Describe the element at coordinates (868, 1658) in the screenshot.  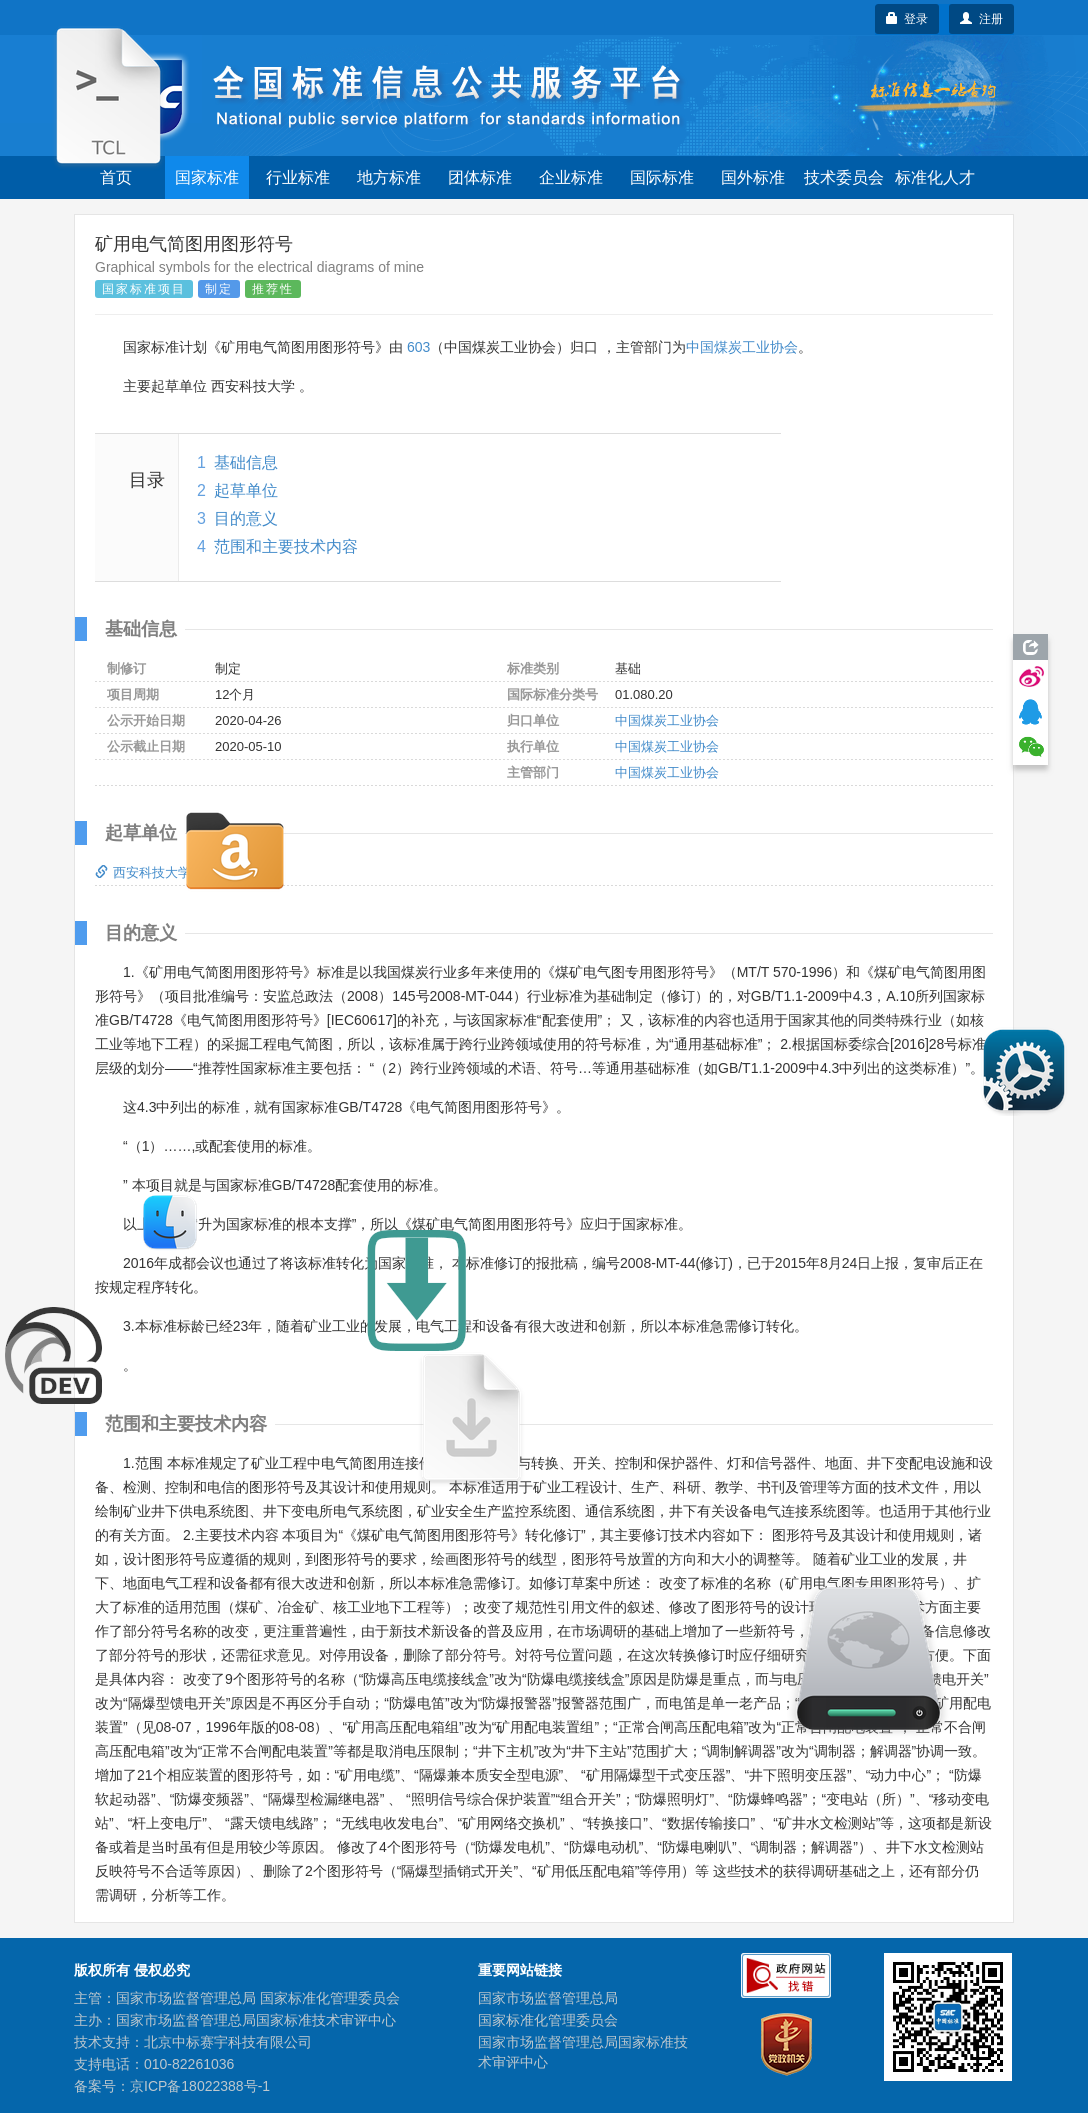
I see `access network server or shared storage` at that location.